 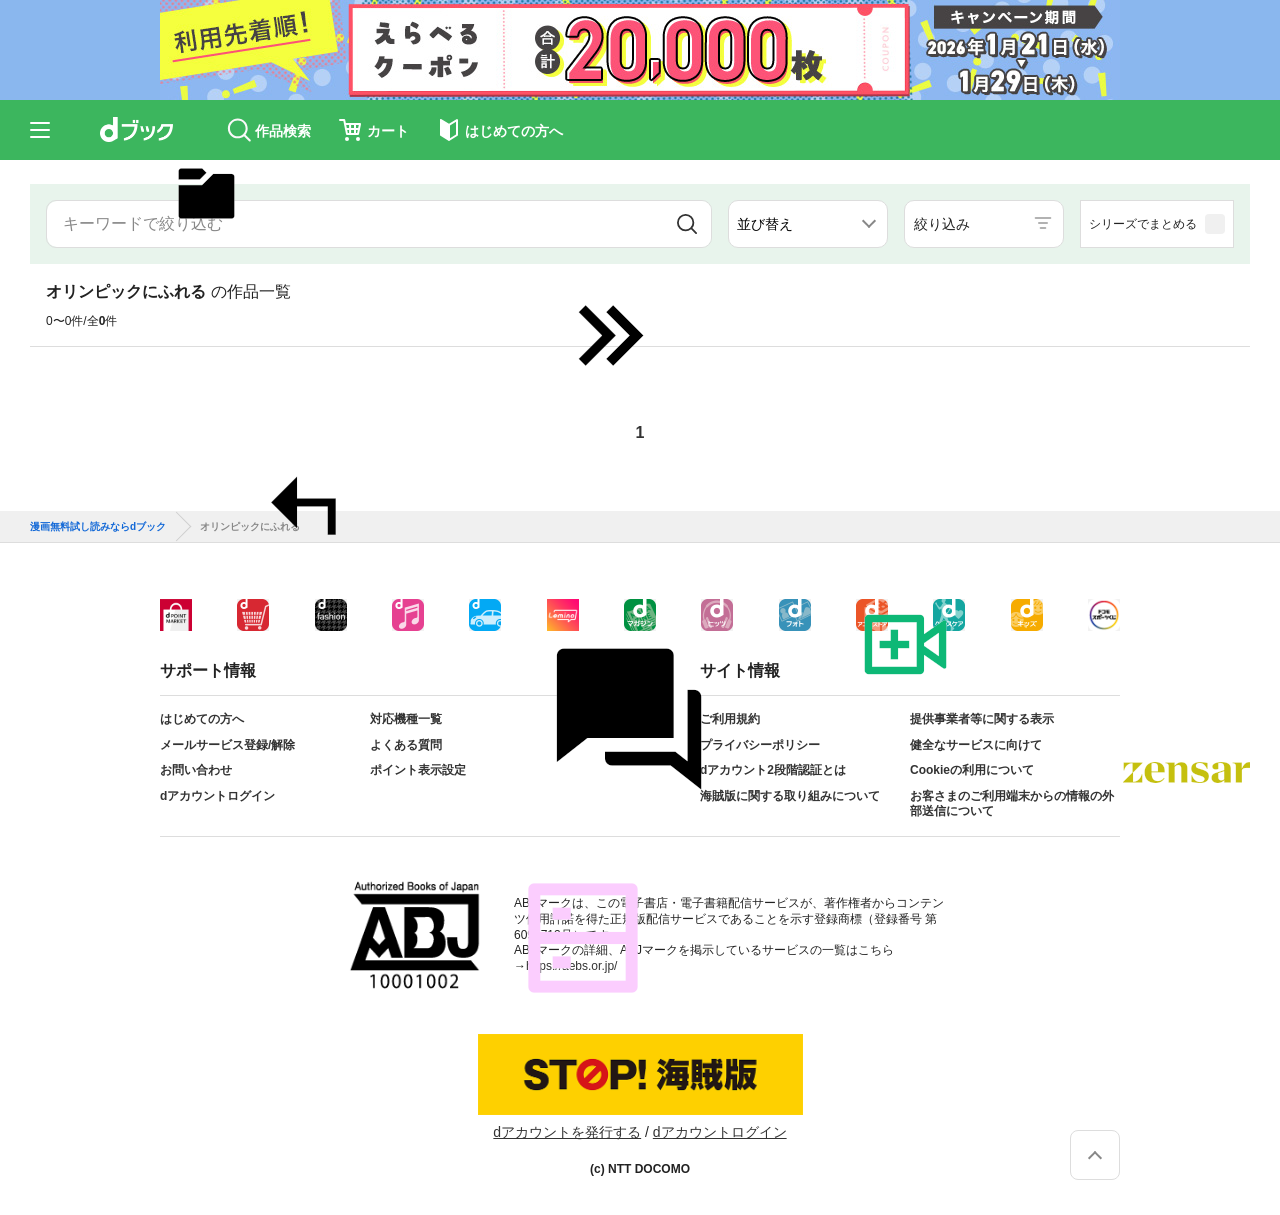 What do you see at coordinates (583, 938) in the screenshot?
I see `access server settings` at bounding box center [583, 938].